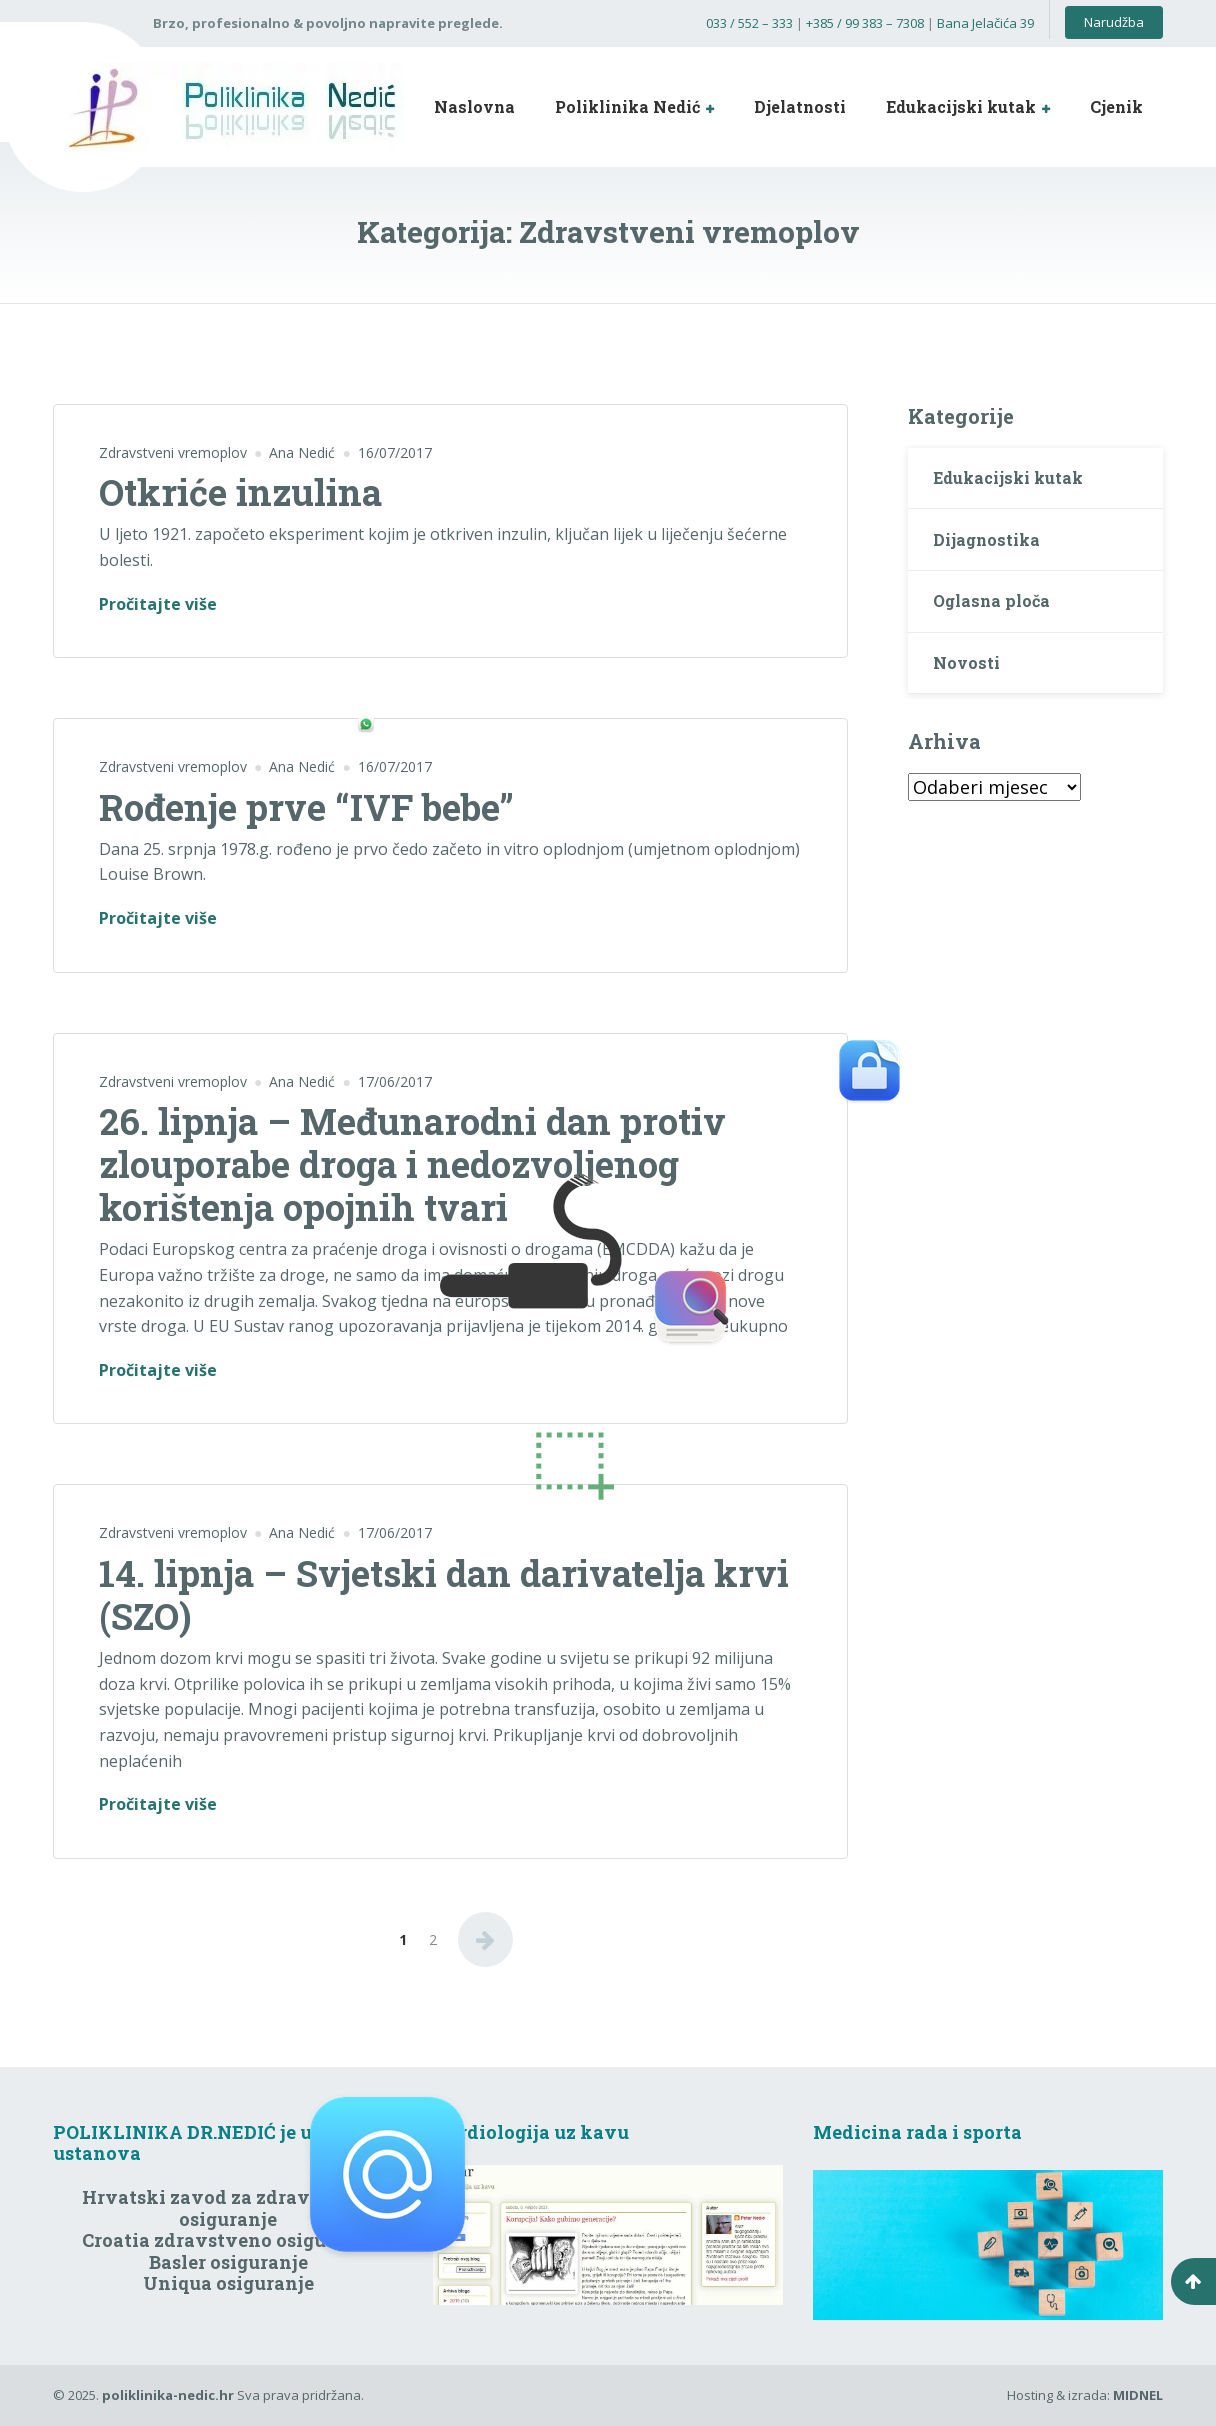 The height and width of the screenshot is (2426, 1216). Describe the element at coordinates (869, 1070) in the screenshot. I see `open screensaver and lock screen preferences` at that location.